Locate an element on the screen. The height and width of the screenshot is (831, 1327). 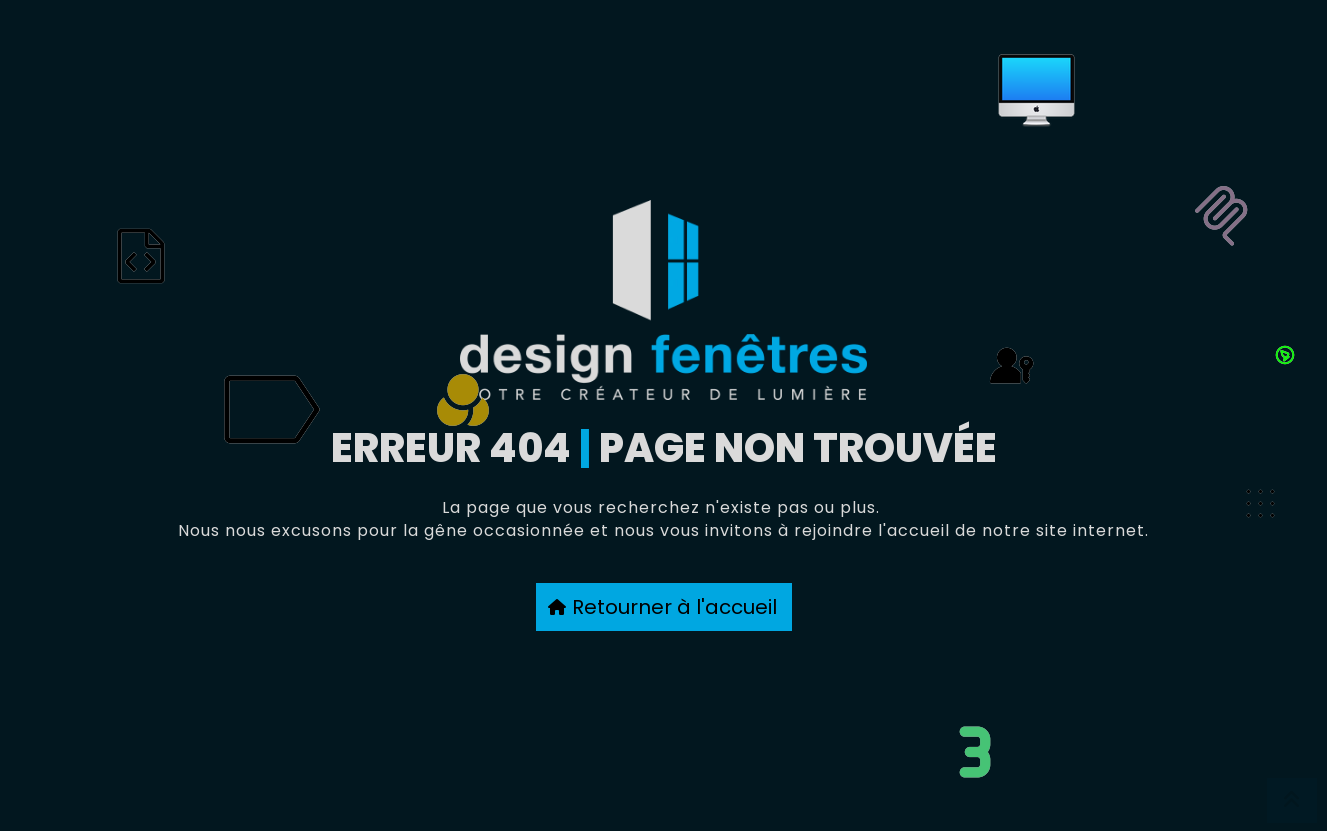
view or access code gists is located at coordinates (141, 256).